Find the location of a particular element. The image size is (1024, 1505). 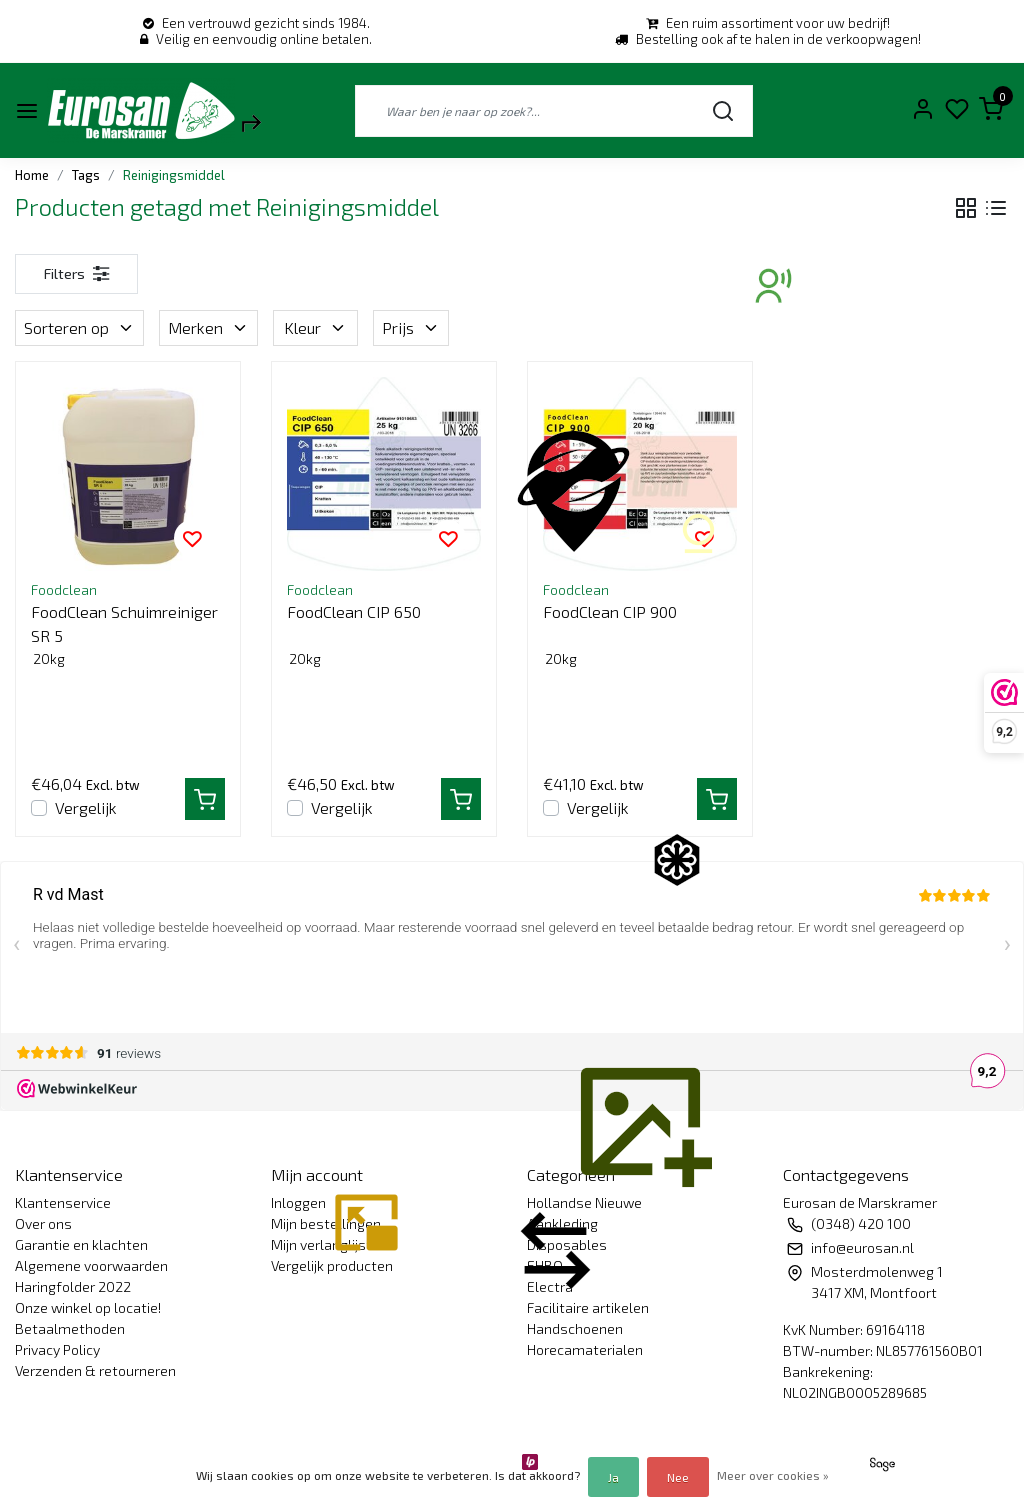

open boxy svg vector graphics editor is located at coordinates (677, 860).